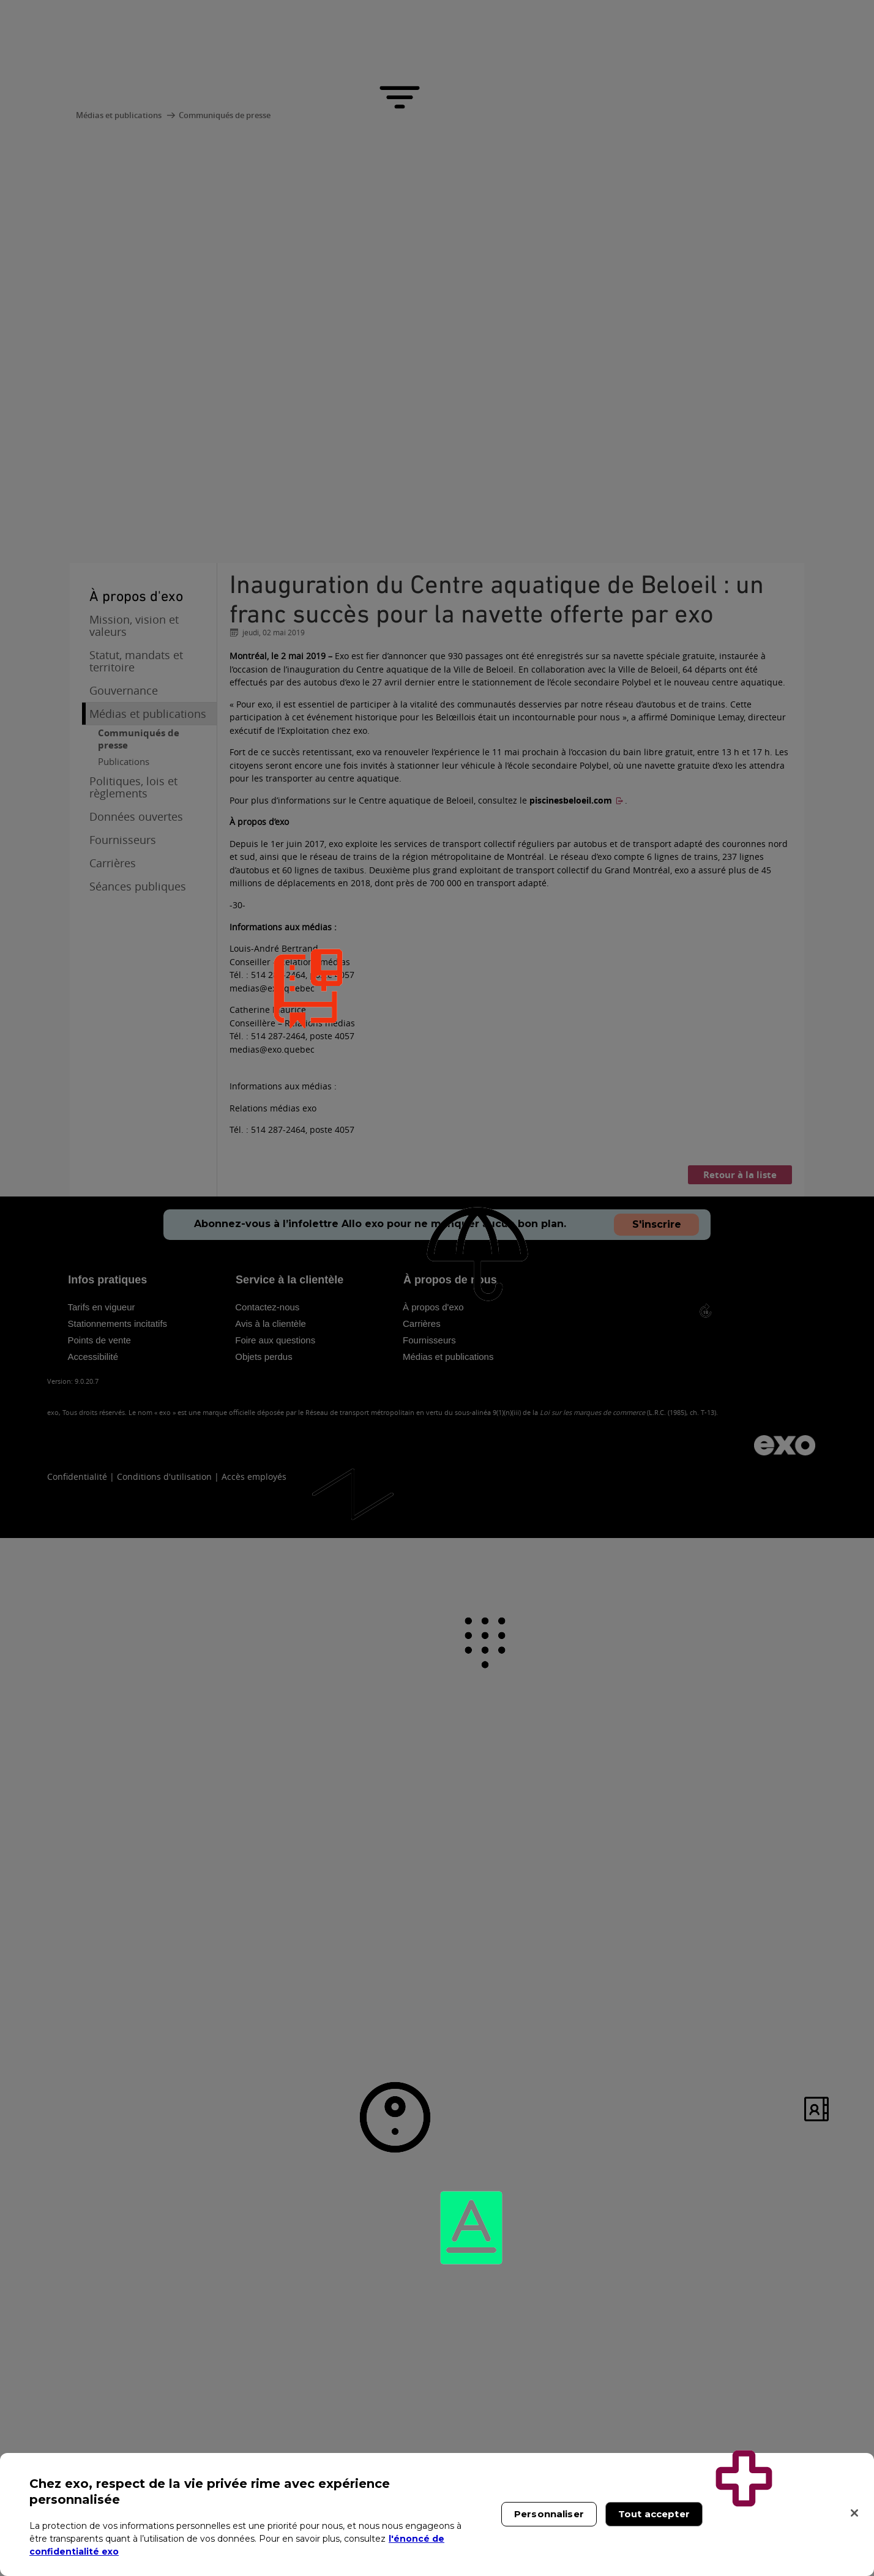 This screenshot has height=2576, width=874. What do you see at coordinates (395, 2117) in the screenshot?
I see `access vacuum or cleaning device controls` at bounding box center [395, 2117].